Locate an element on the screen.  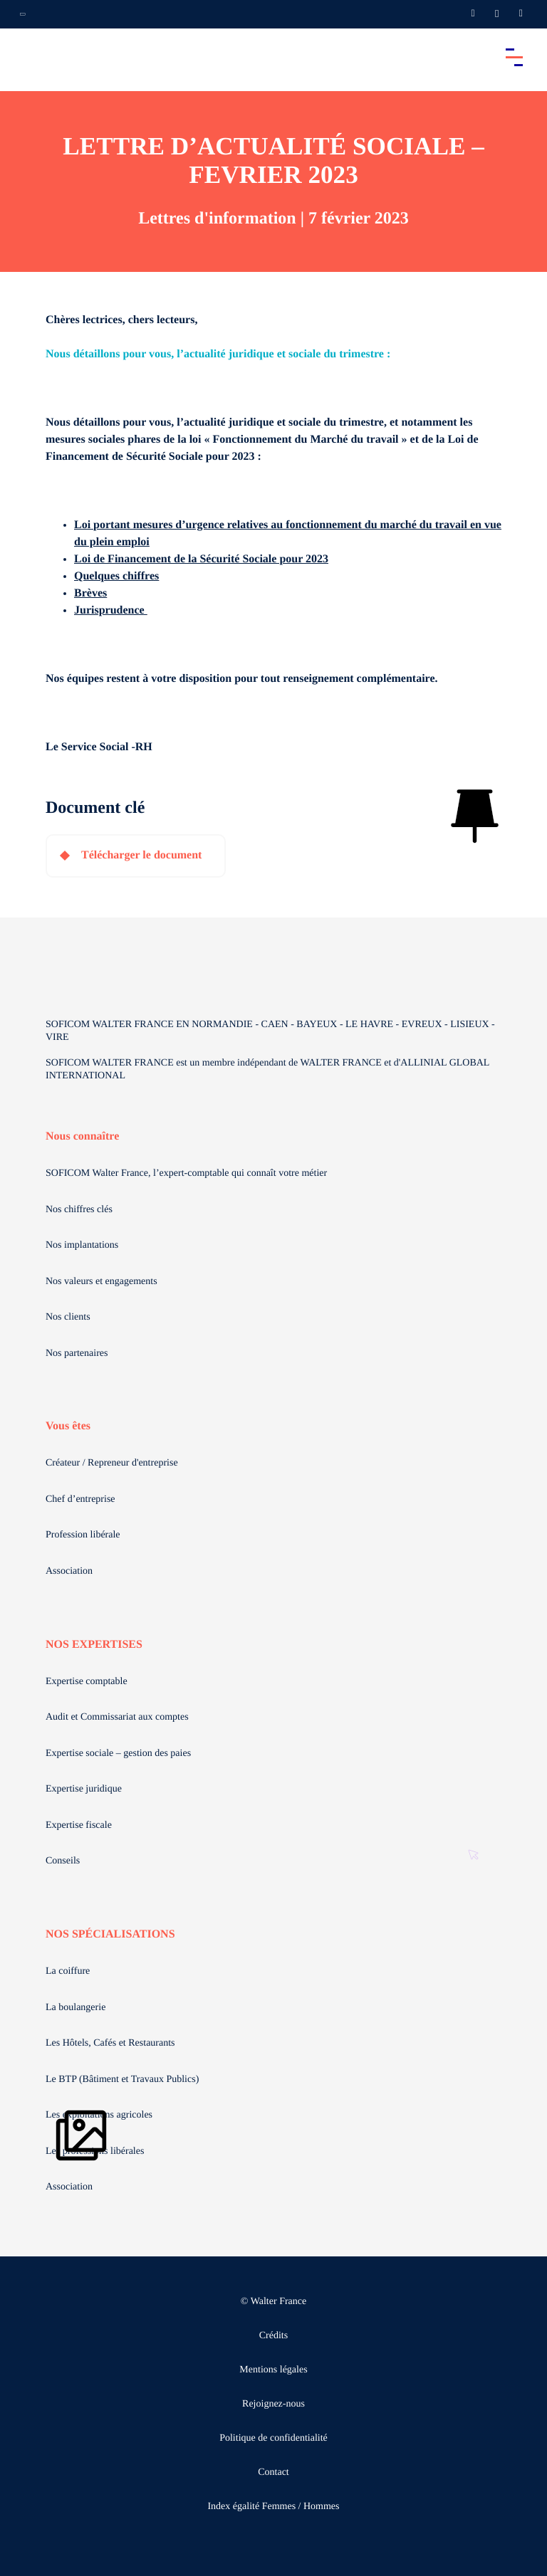
view photo gallery is located at coordinates (81, 2135).